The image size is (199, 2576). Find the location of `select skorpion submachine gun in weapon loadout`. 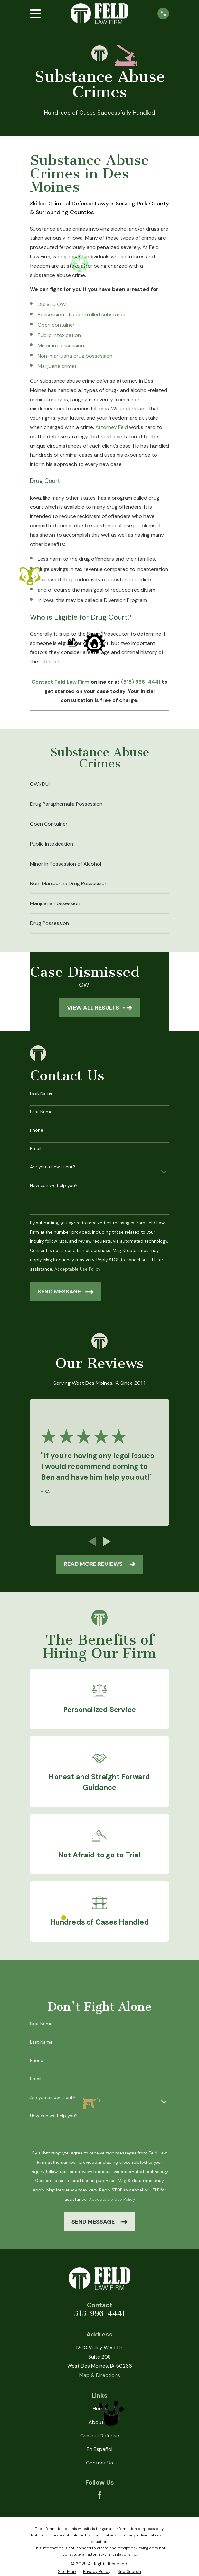

select skorpion submachine gun in weapon loadout is located at coordinates (91, 2103).